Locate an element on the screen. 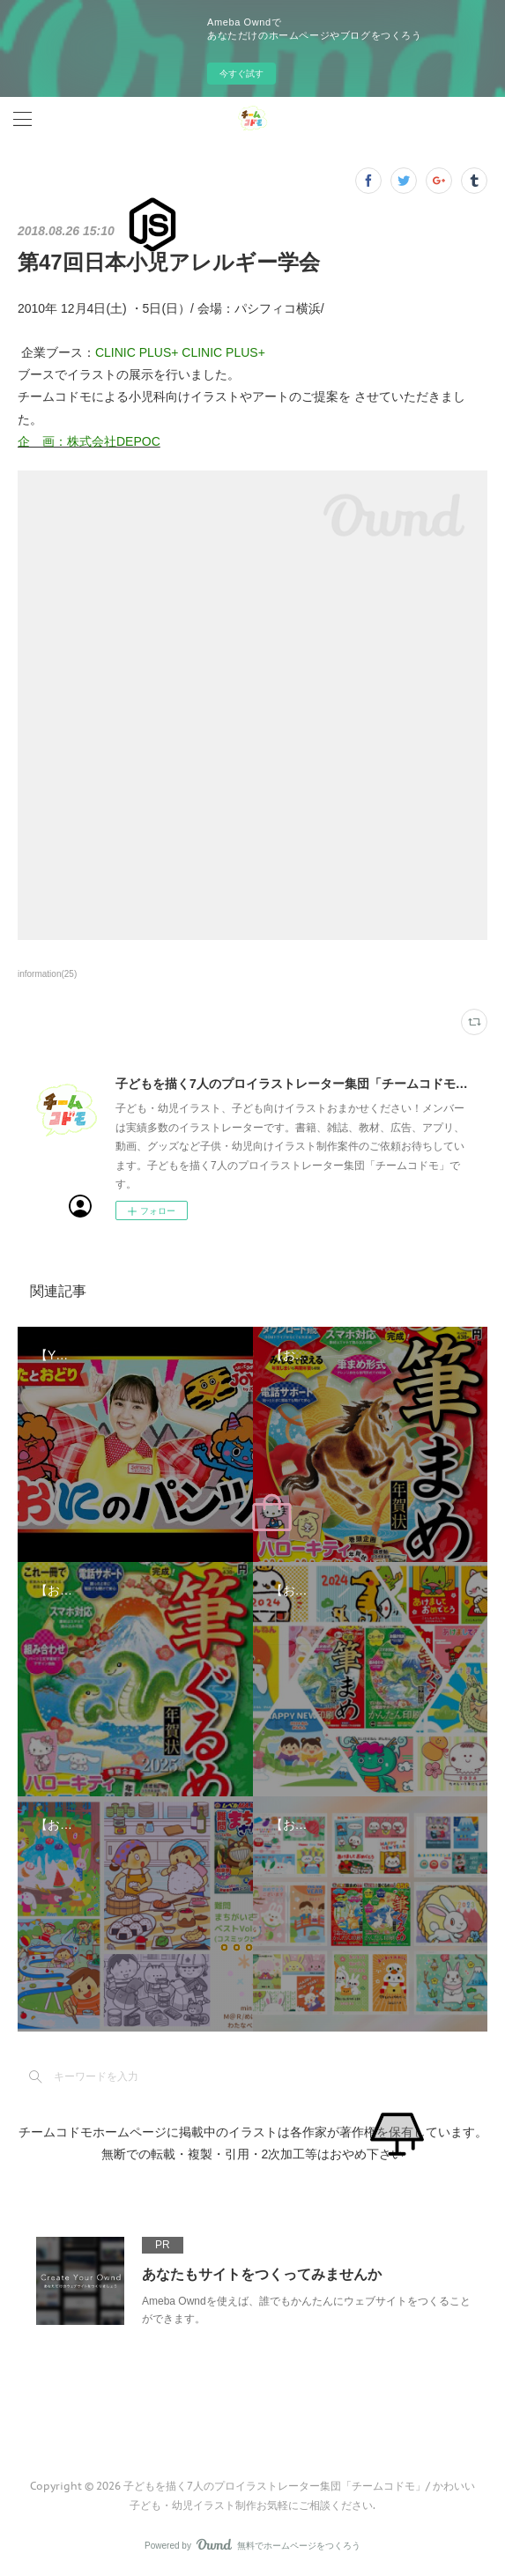  Node.js runtime or server-side JavaScript indicator is located at coordinates (152, 225).